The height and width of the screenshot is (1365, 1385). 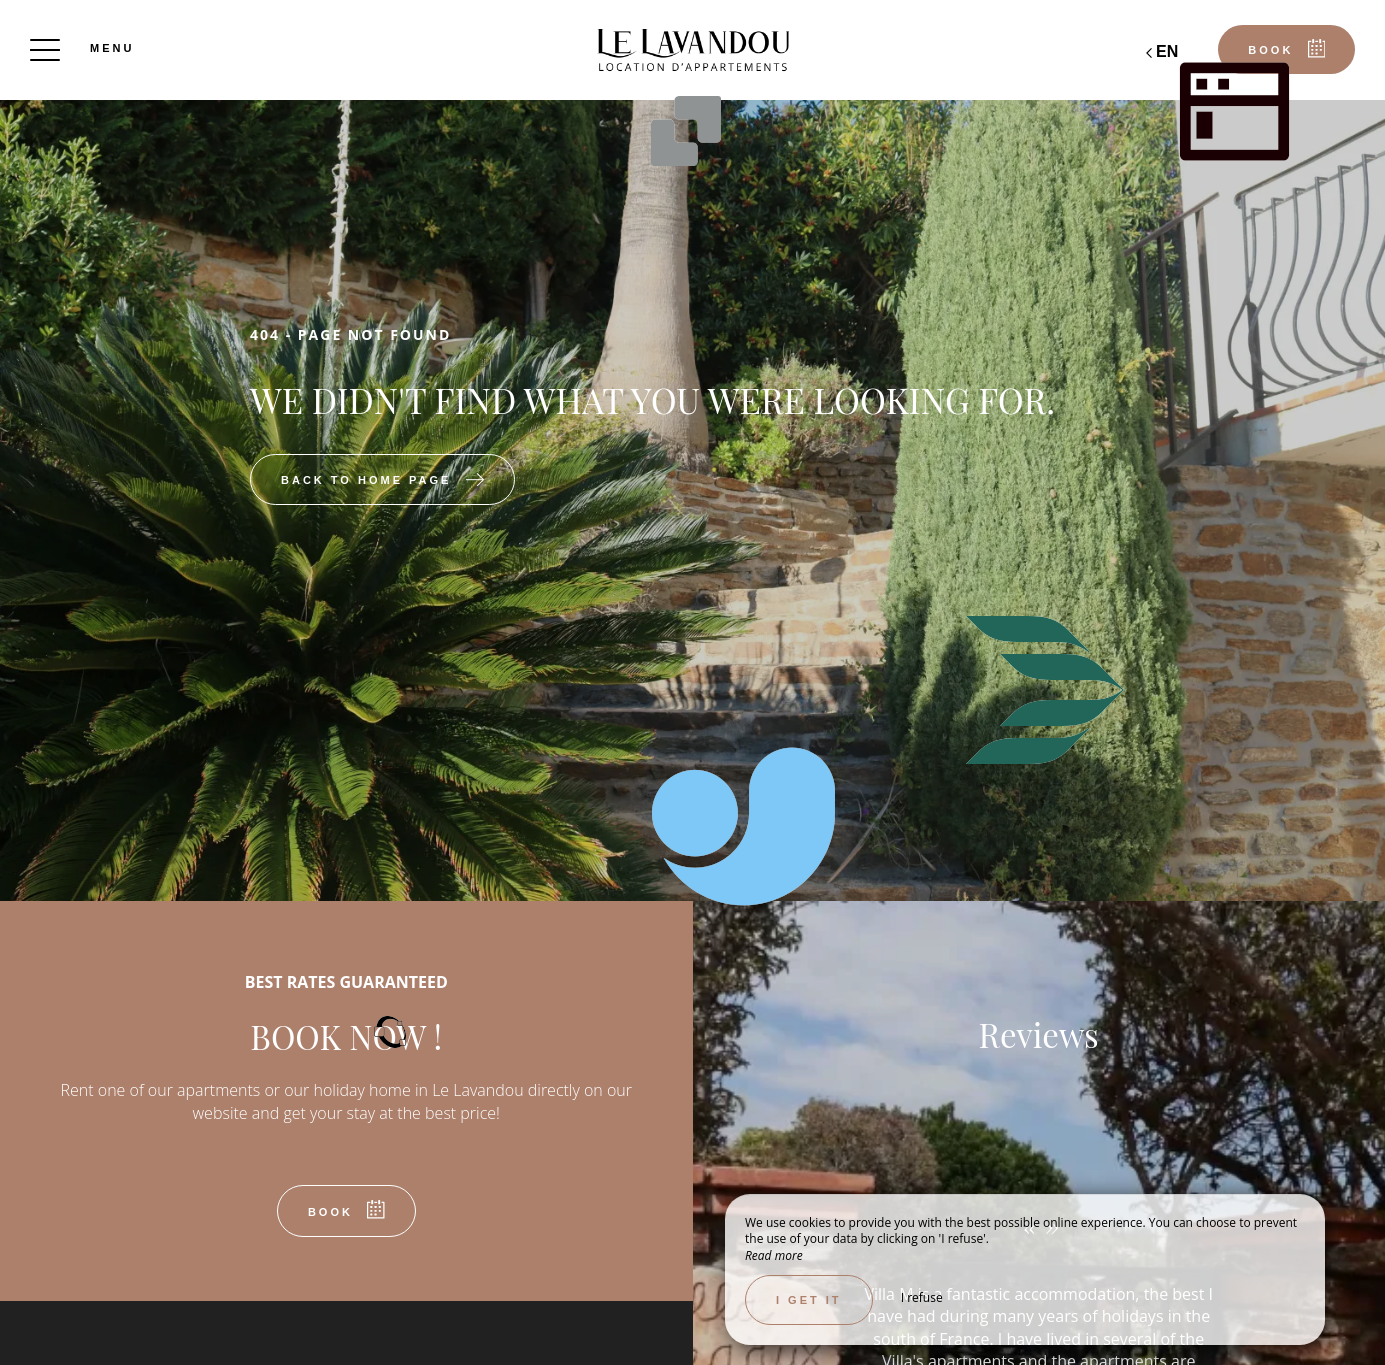 I want to click on open GNU Octave application, so click(x=390, y=1032).